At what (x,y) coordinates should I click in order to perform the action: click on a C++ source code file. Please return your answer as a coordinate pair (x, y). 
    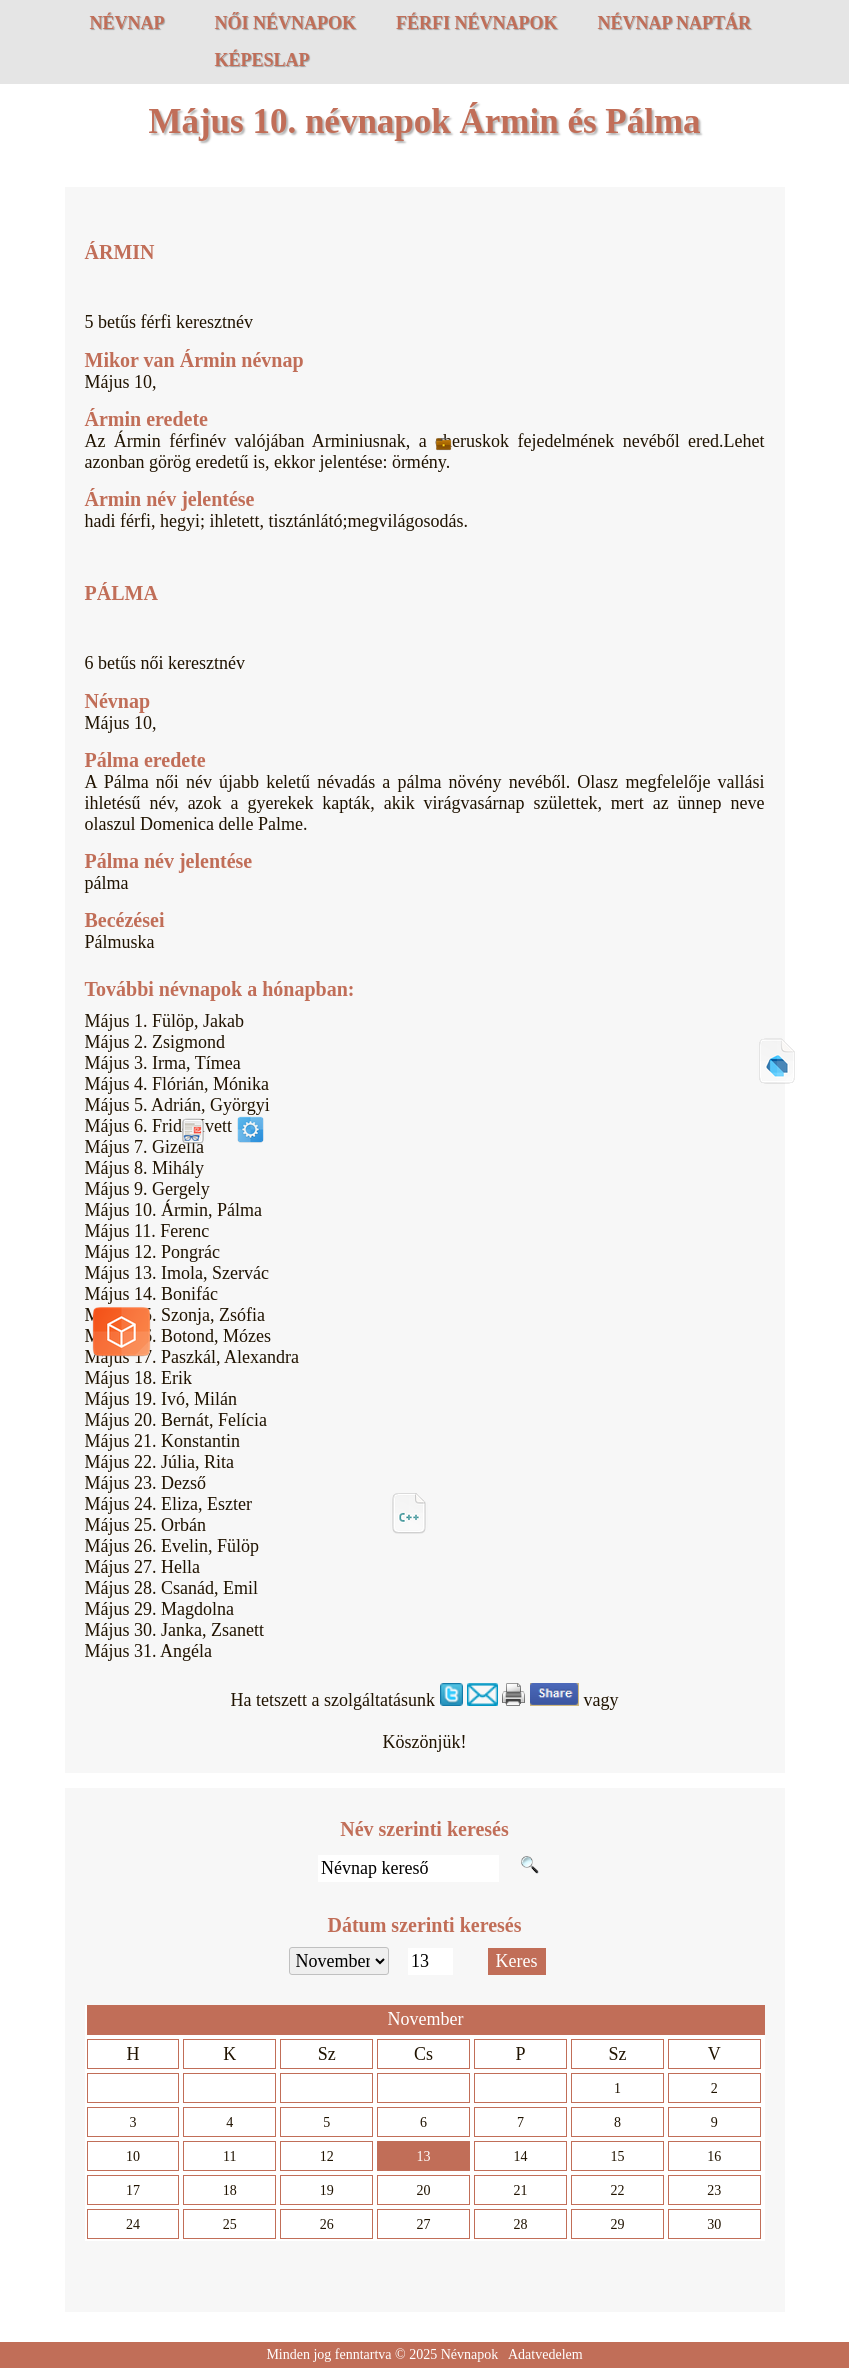
    Looking at the image, I should click on (409, 1513).